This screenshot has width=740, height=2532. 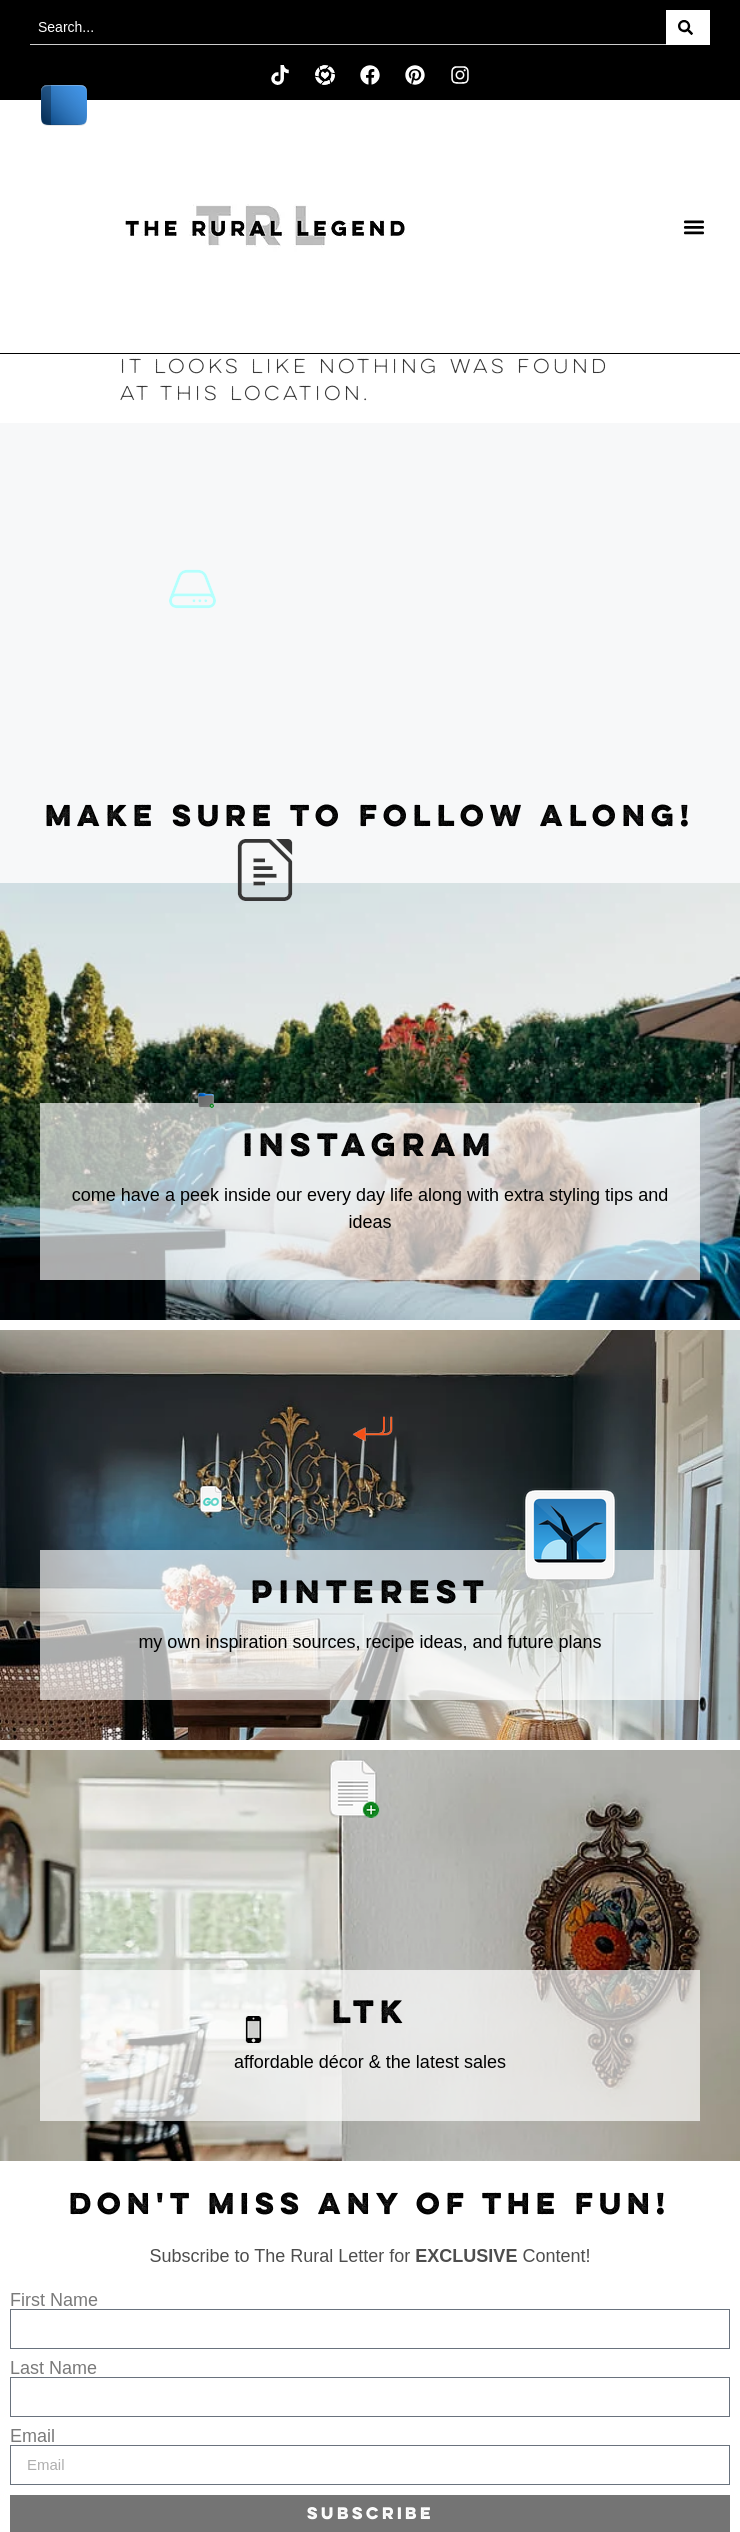 What do you see at coordinates (206, 1100) in the screenshot?
I see `create a new folder` at bounding box center [206, 1100].